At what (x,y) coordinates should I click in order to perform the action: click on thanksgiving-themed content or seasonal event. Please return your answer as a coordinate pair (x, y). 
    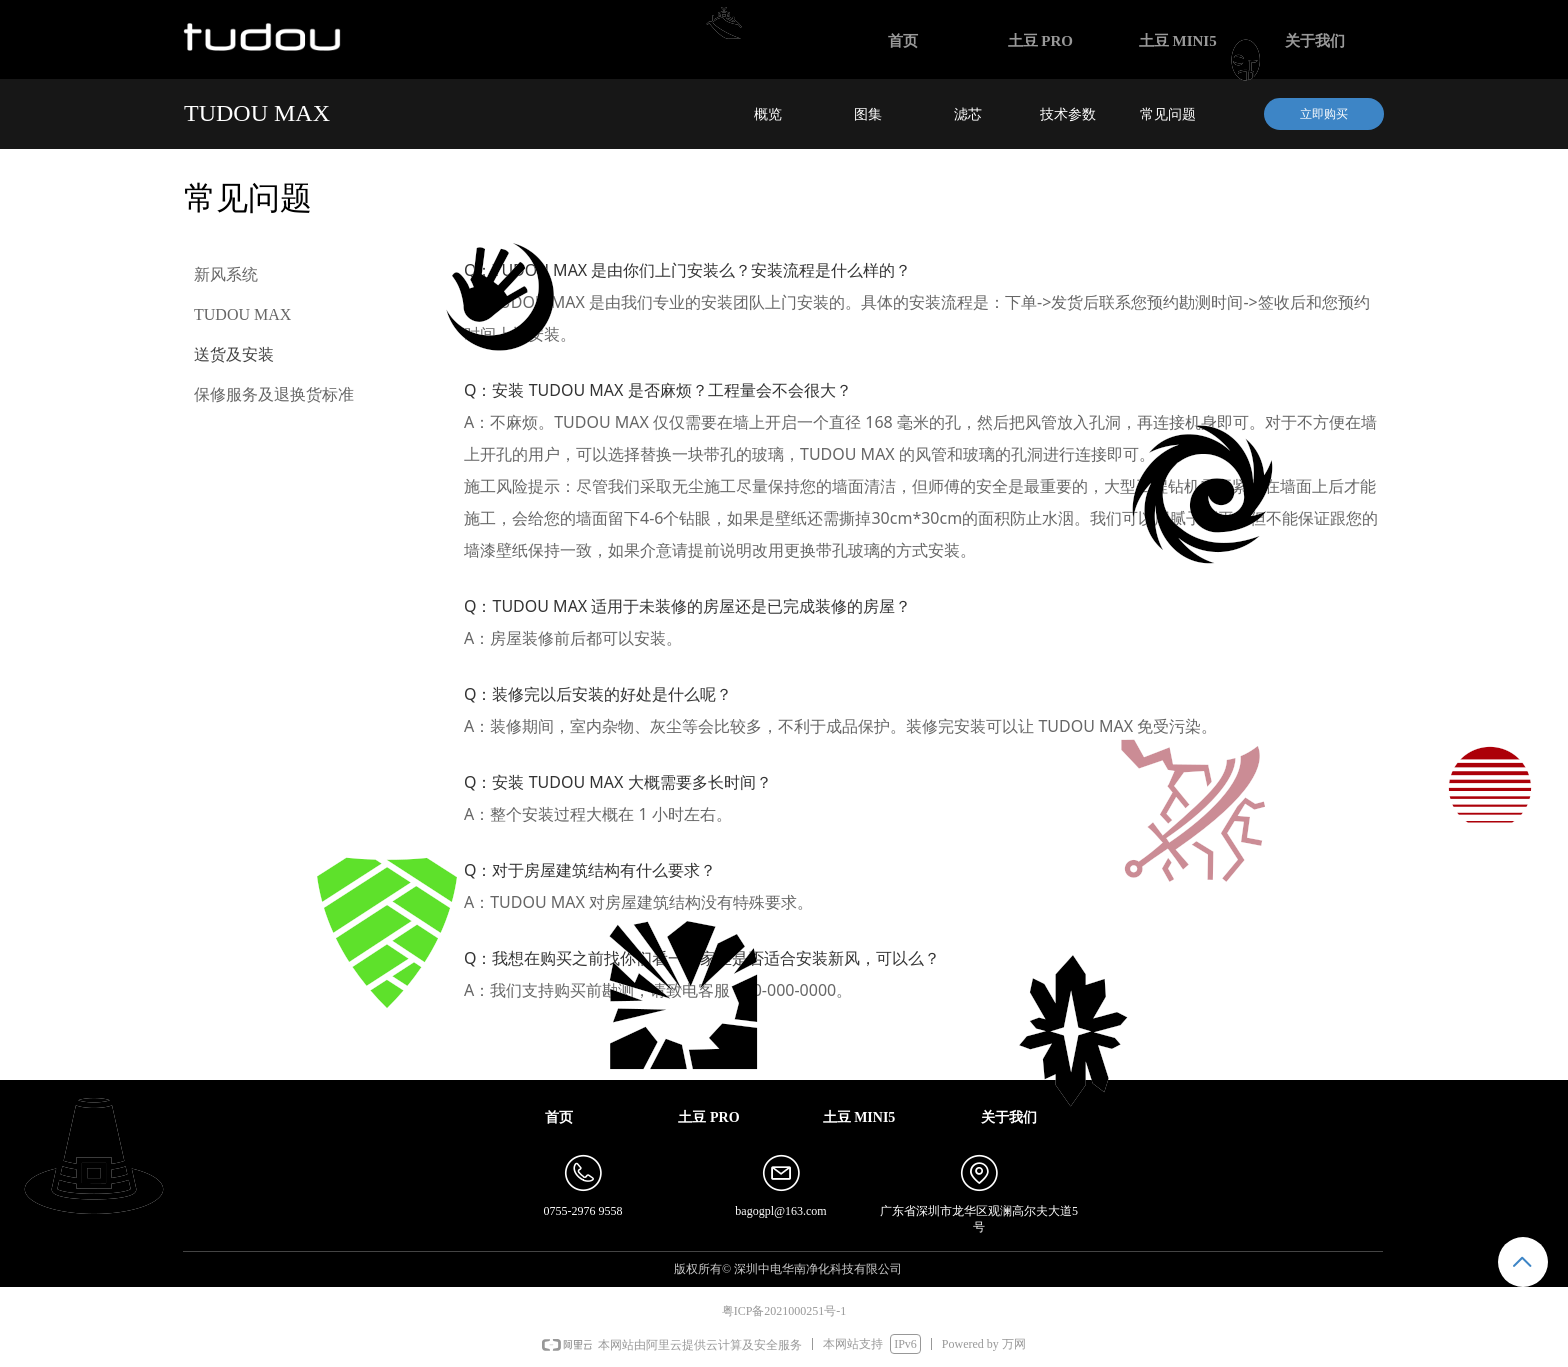
    Looking at the image, I should click on (94, 1156).